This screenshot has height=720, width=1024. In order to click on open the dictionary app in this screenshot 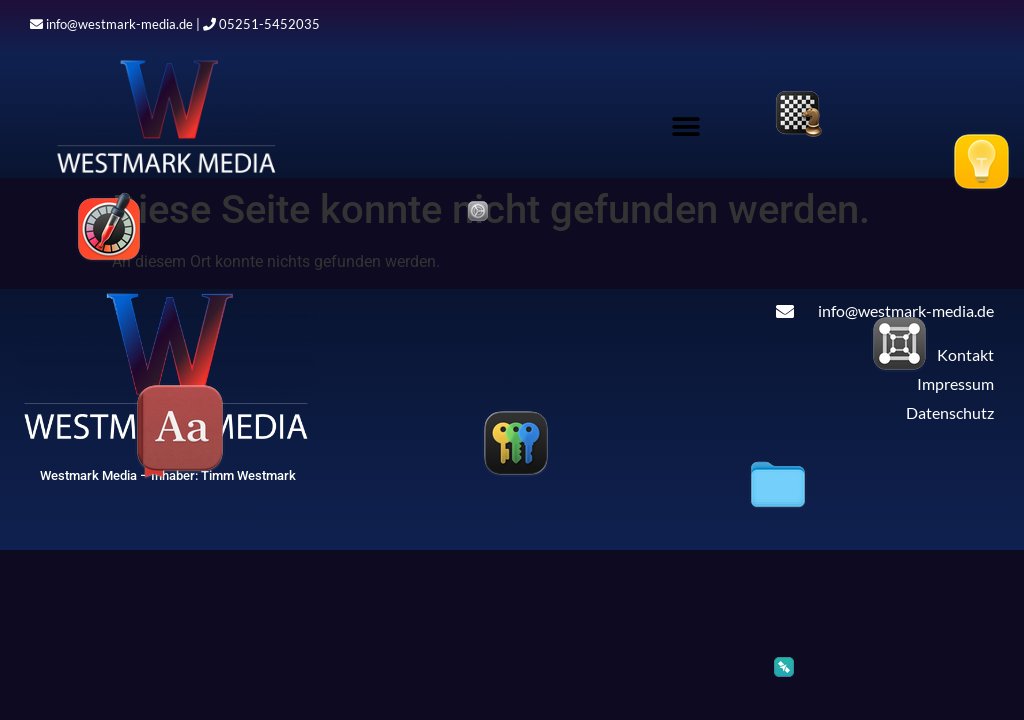, I will do `click(180, 428)`.